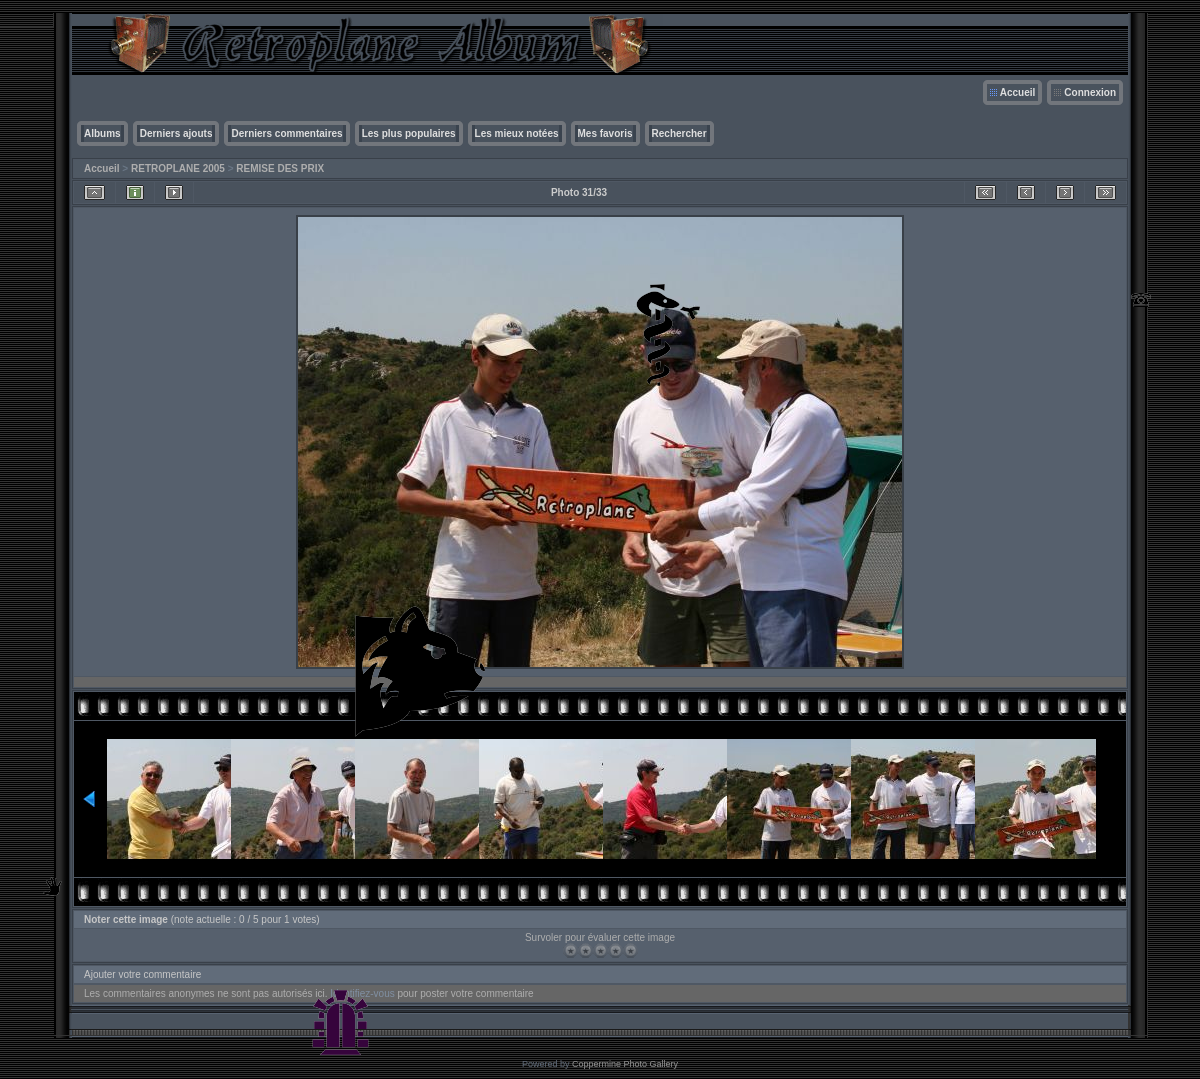  What do you see at coordinates (658, 335) in the screenshot?
I see `access health or medical features` at bounding box center [658, 335].